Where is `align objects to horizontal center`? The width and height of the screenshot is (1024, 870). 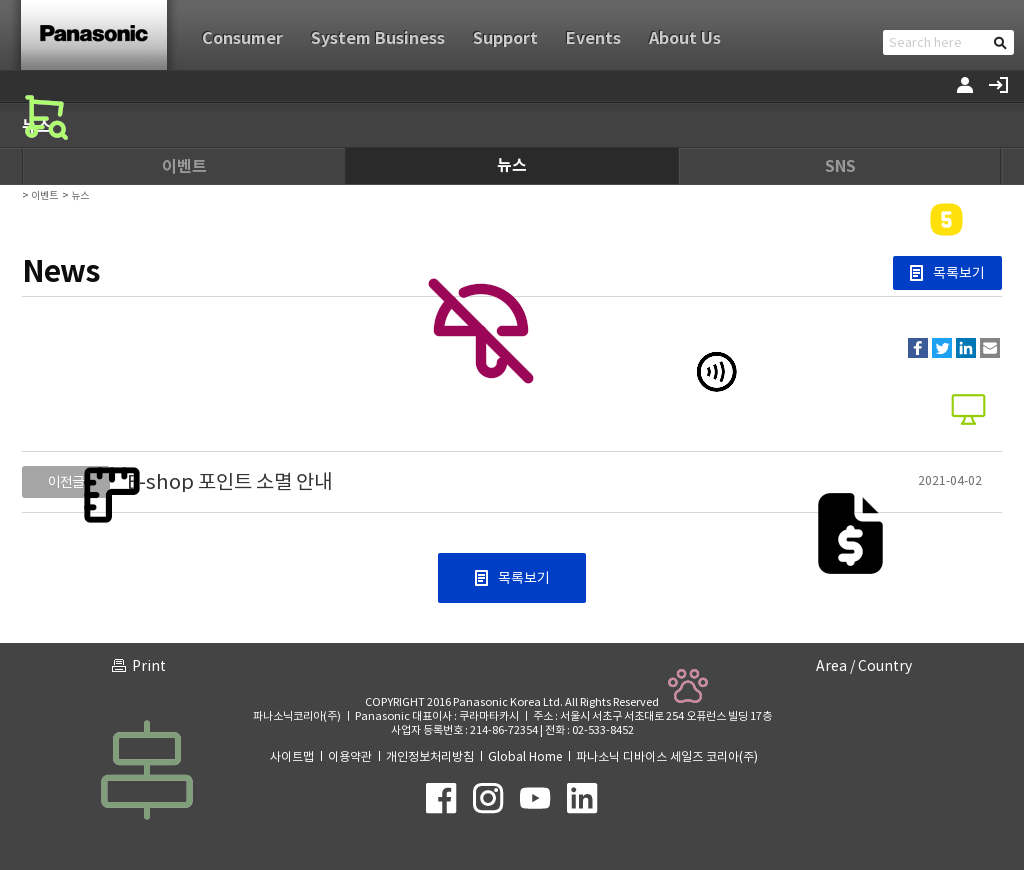
align objects to horizontal center is located at coordinates (147, 770).